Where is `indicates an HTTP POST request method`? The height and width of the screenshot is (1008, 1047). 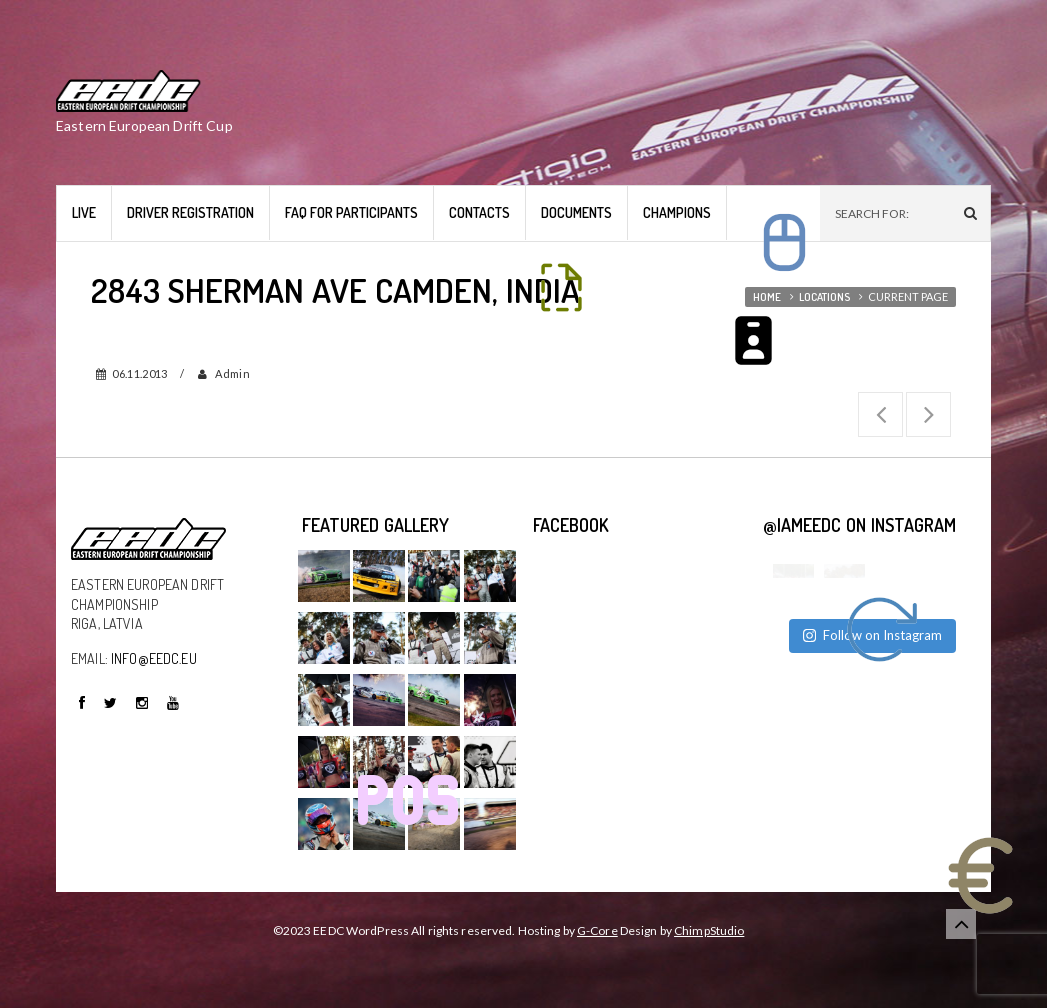 indicates an HTTP POST request method is located at coordinates (408, 800).